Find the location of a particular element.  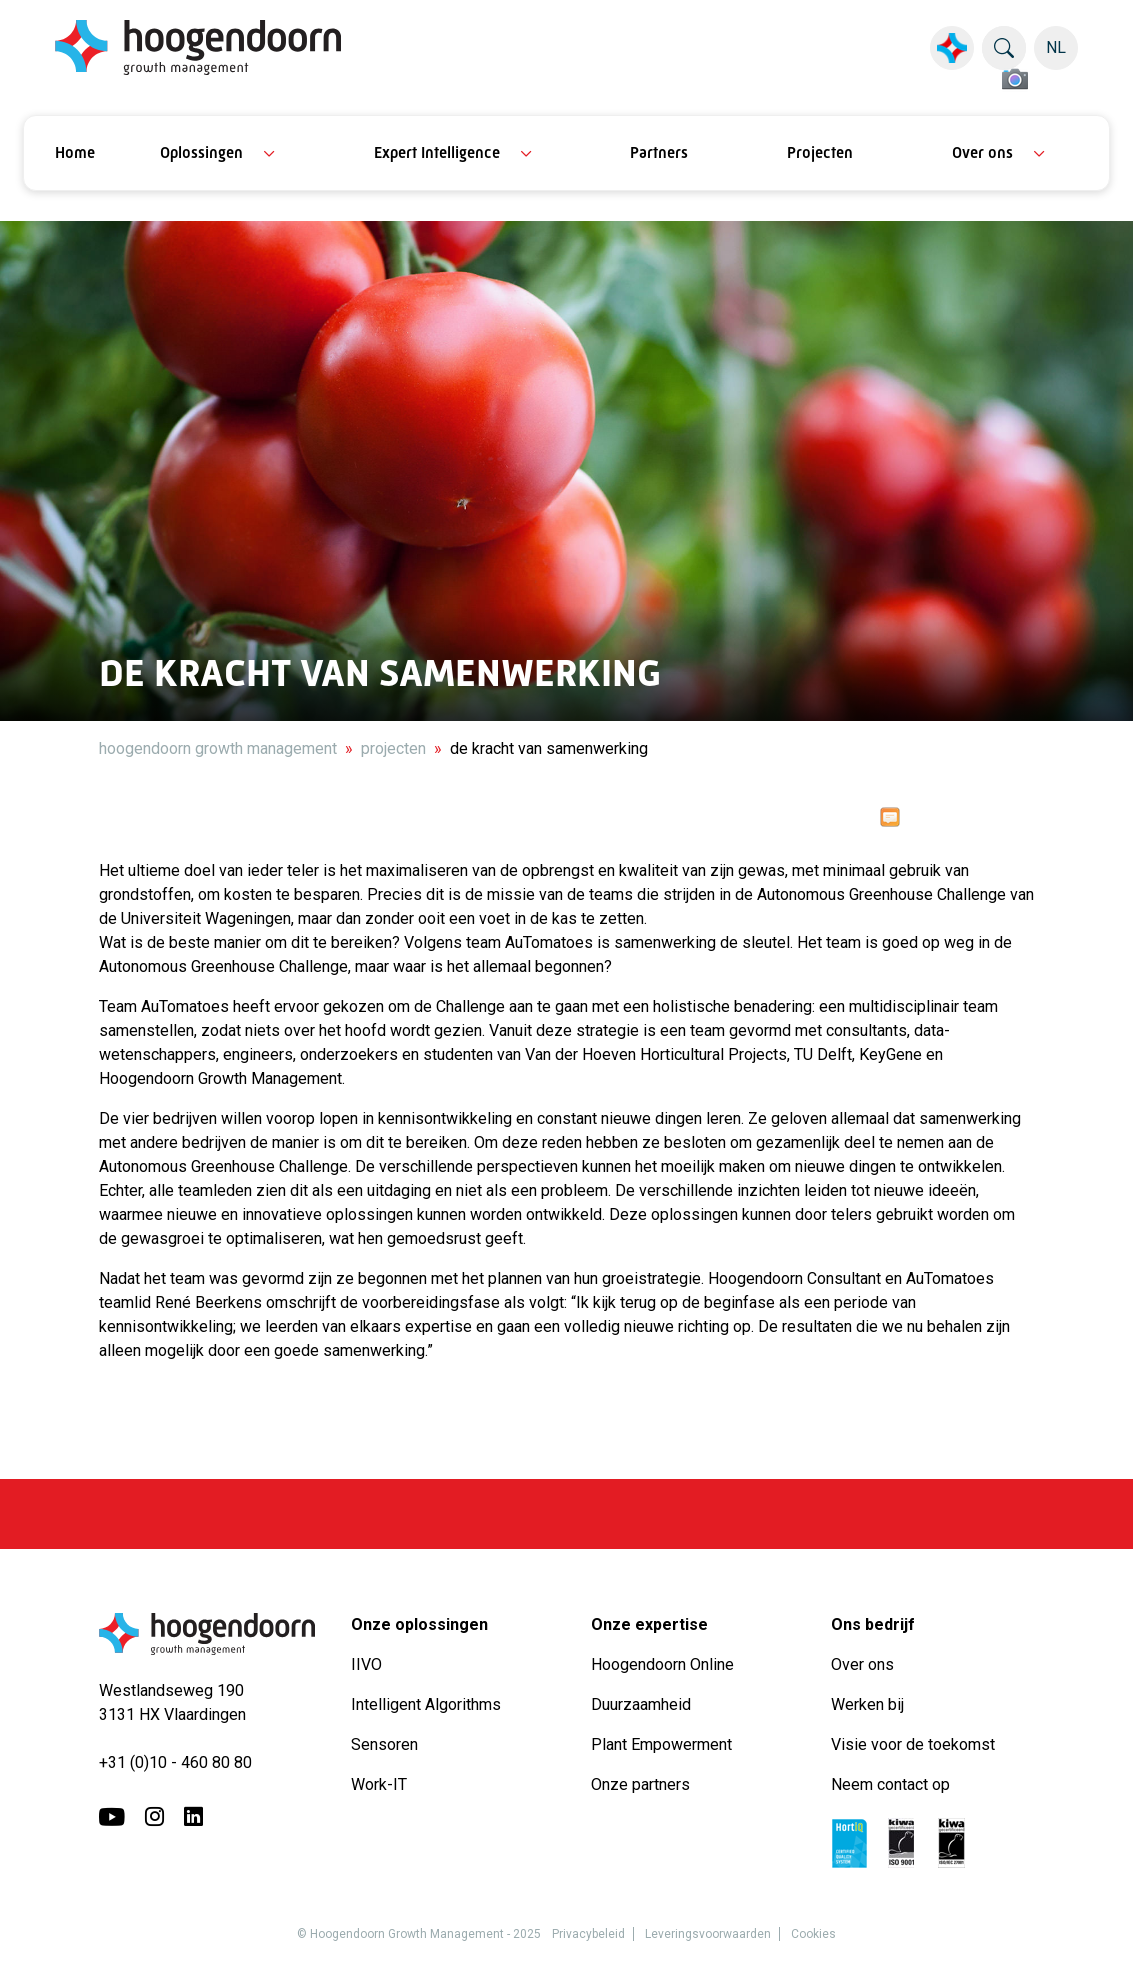

open instant messaging app is located at coordinates (890, 817).